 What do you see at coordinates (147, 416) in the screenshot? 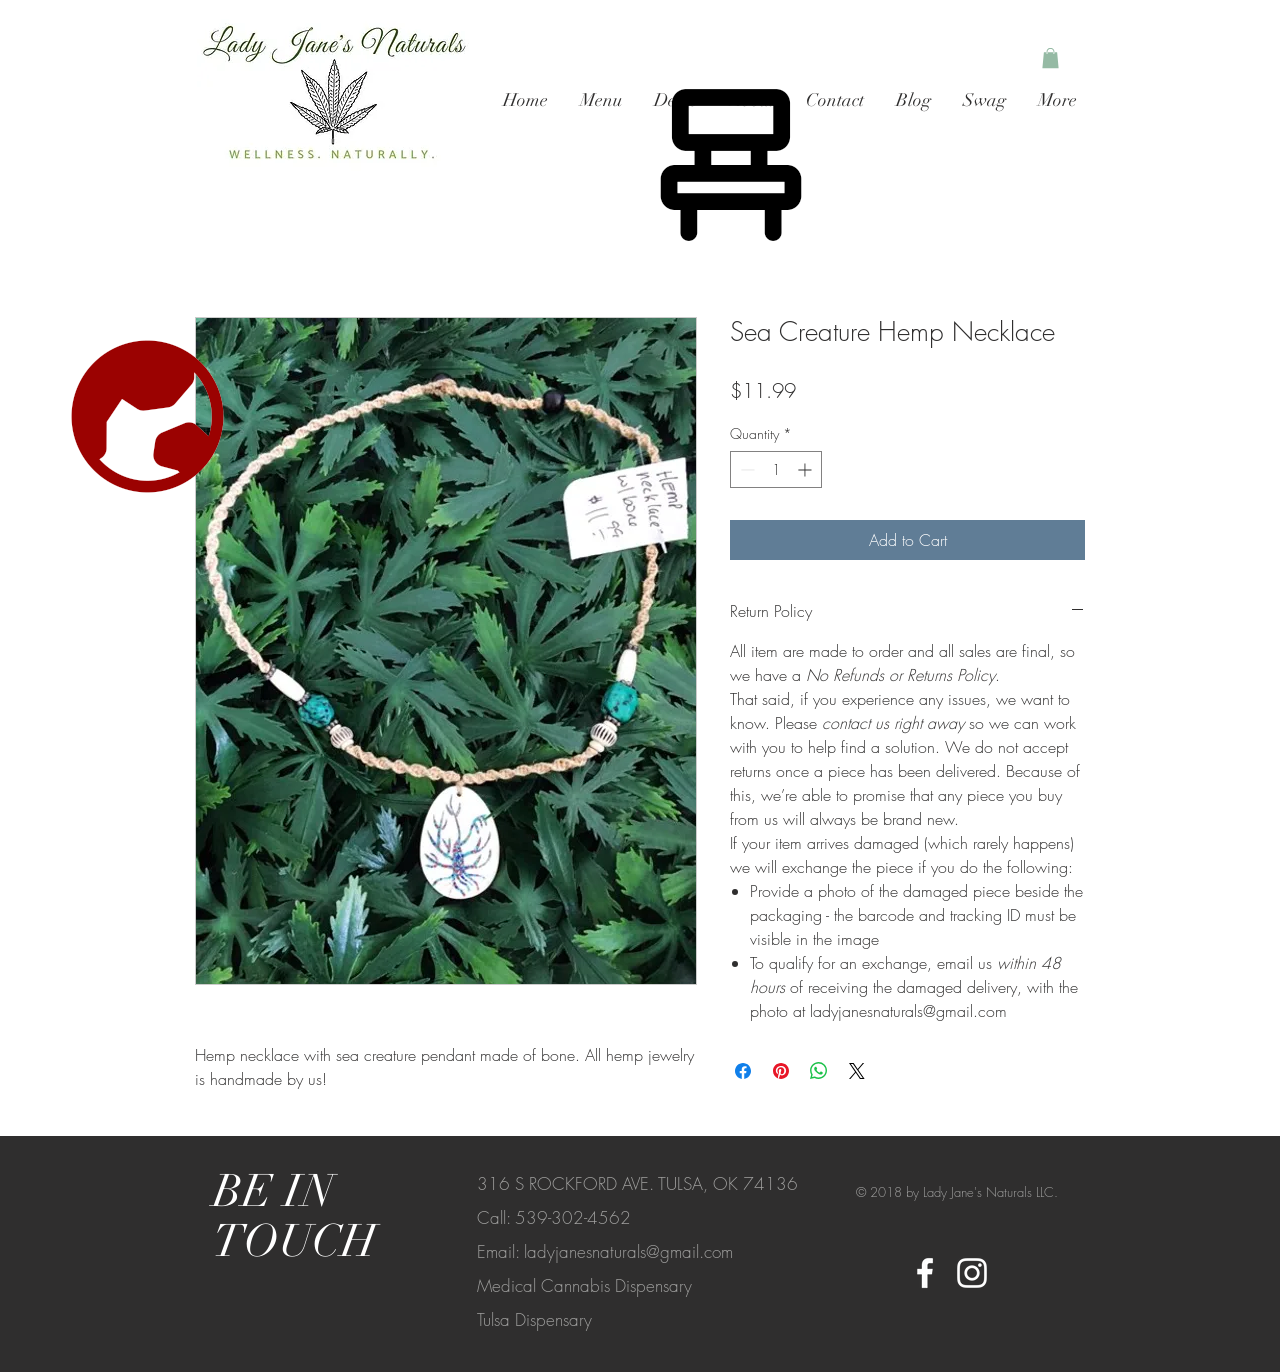
I see `switch to international or global settings` at bounding box center [147, 416].